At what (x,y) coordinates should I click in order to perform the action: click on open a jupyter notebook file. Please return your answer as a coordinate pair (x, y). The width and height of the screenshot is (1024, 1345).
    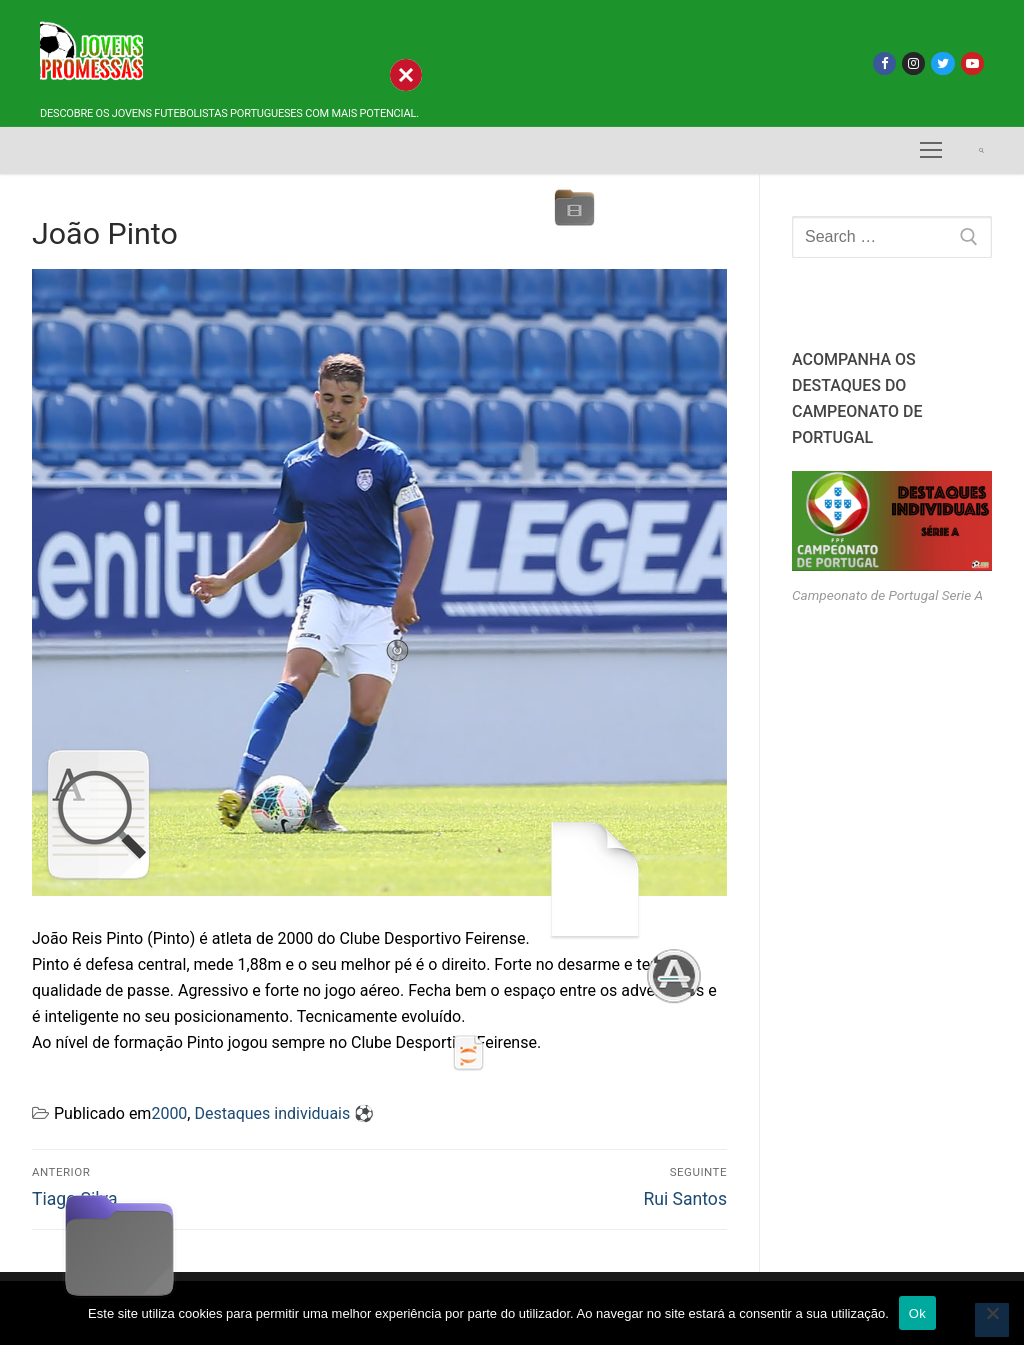
    Looking at the image, I should click on (468, 1052).